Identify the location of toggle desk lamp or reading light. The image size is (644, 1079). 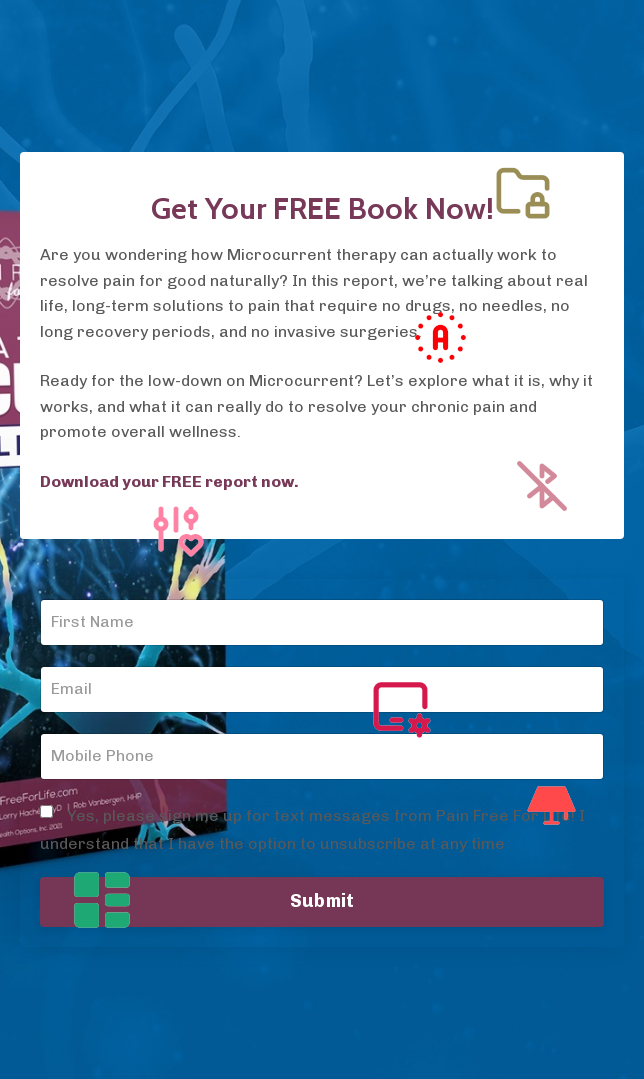
(551, 805).